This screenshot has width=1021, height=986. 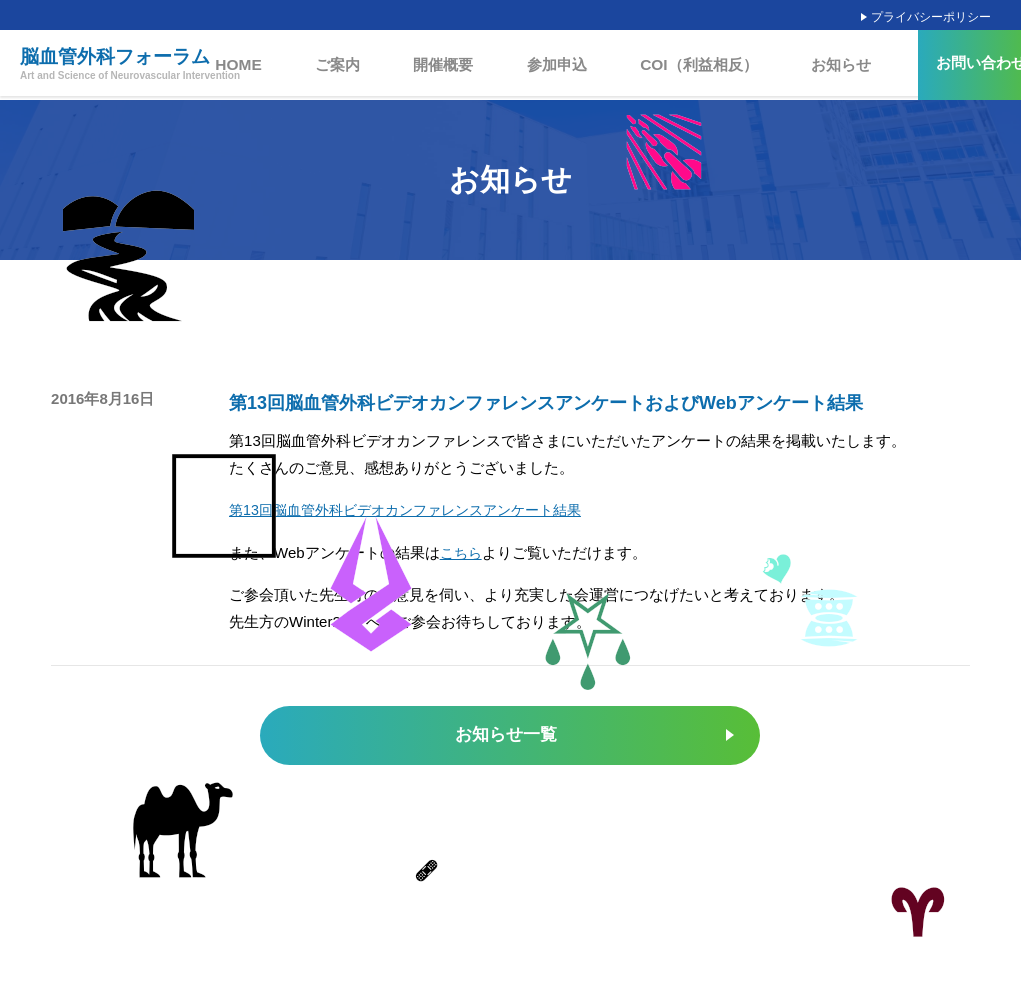 What do you see at coordinates (128, 255) in the screenshot?
I see `view river or waterway on map` at bounding box center [128, 255].